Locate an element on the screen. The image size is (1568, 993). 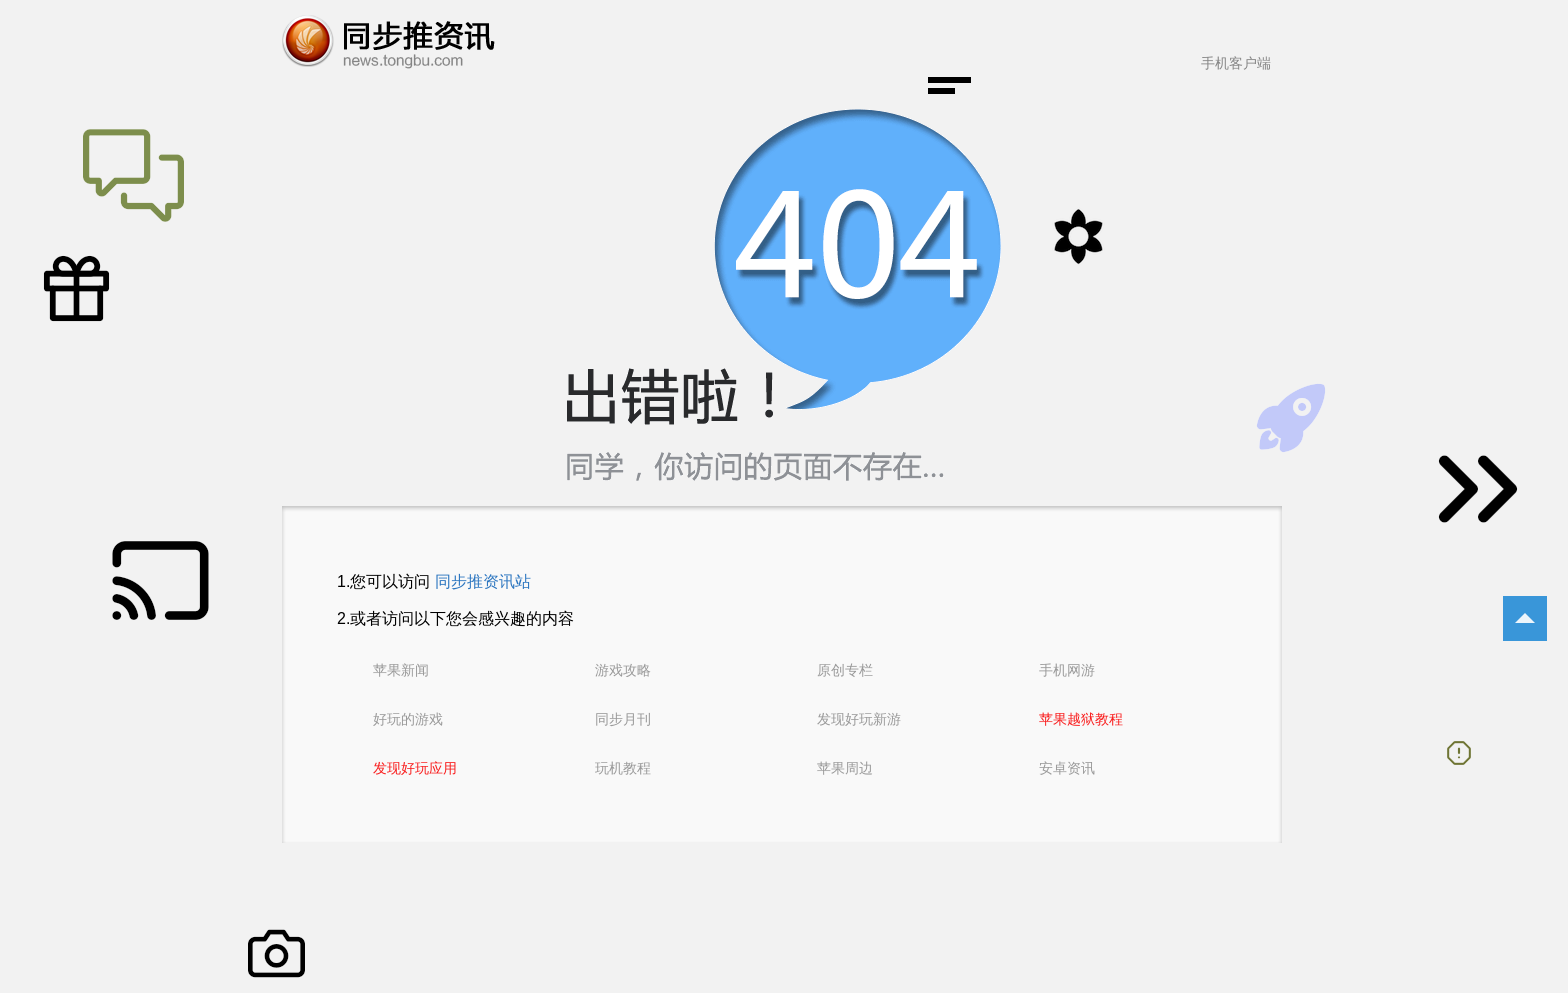
launch or deploy an application is located at coordinates (1291, 418).